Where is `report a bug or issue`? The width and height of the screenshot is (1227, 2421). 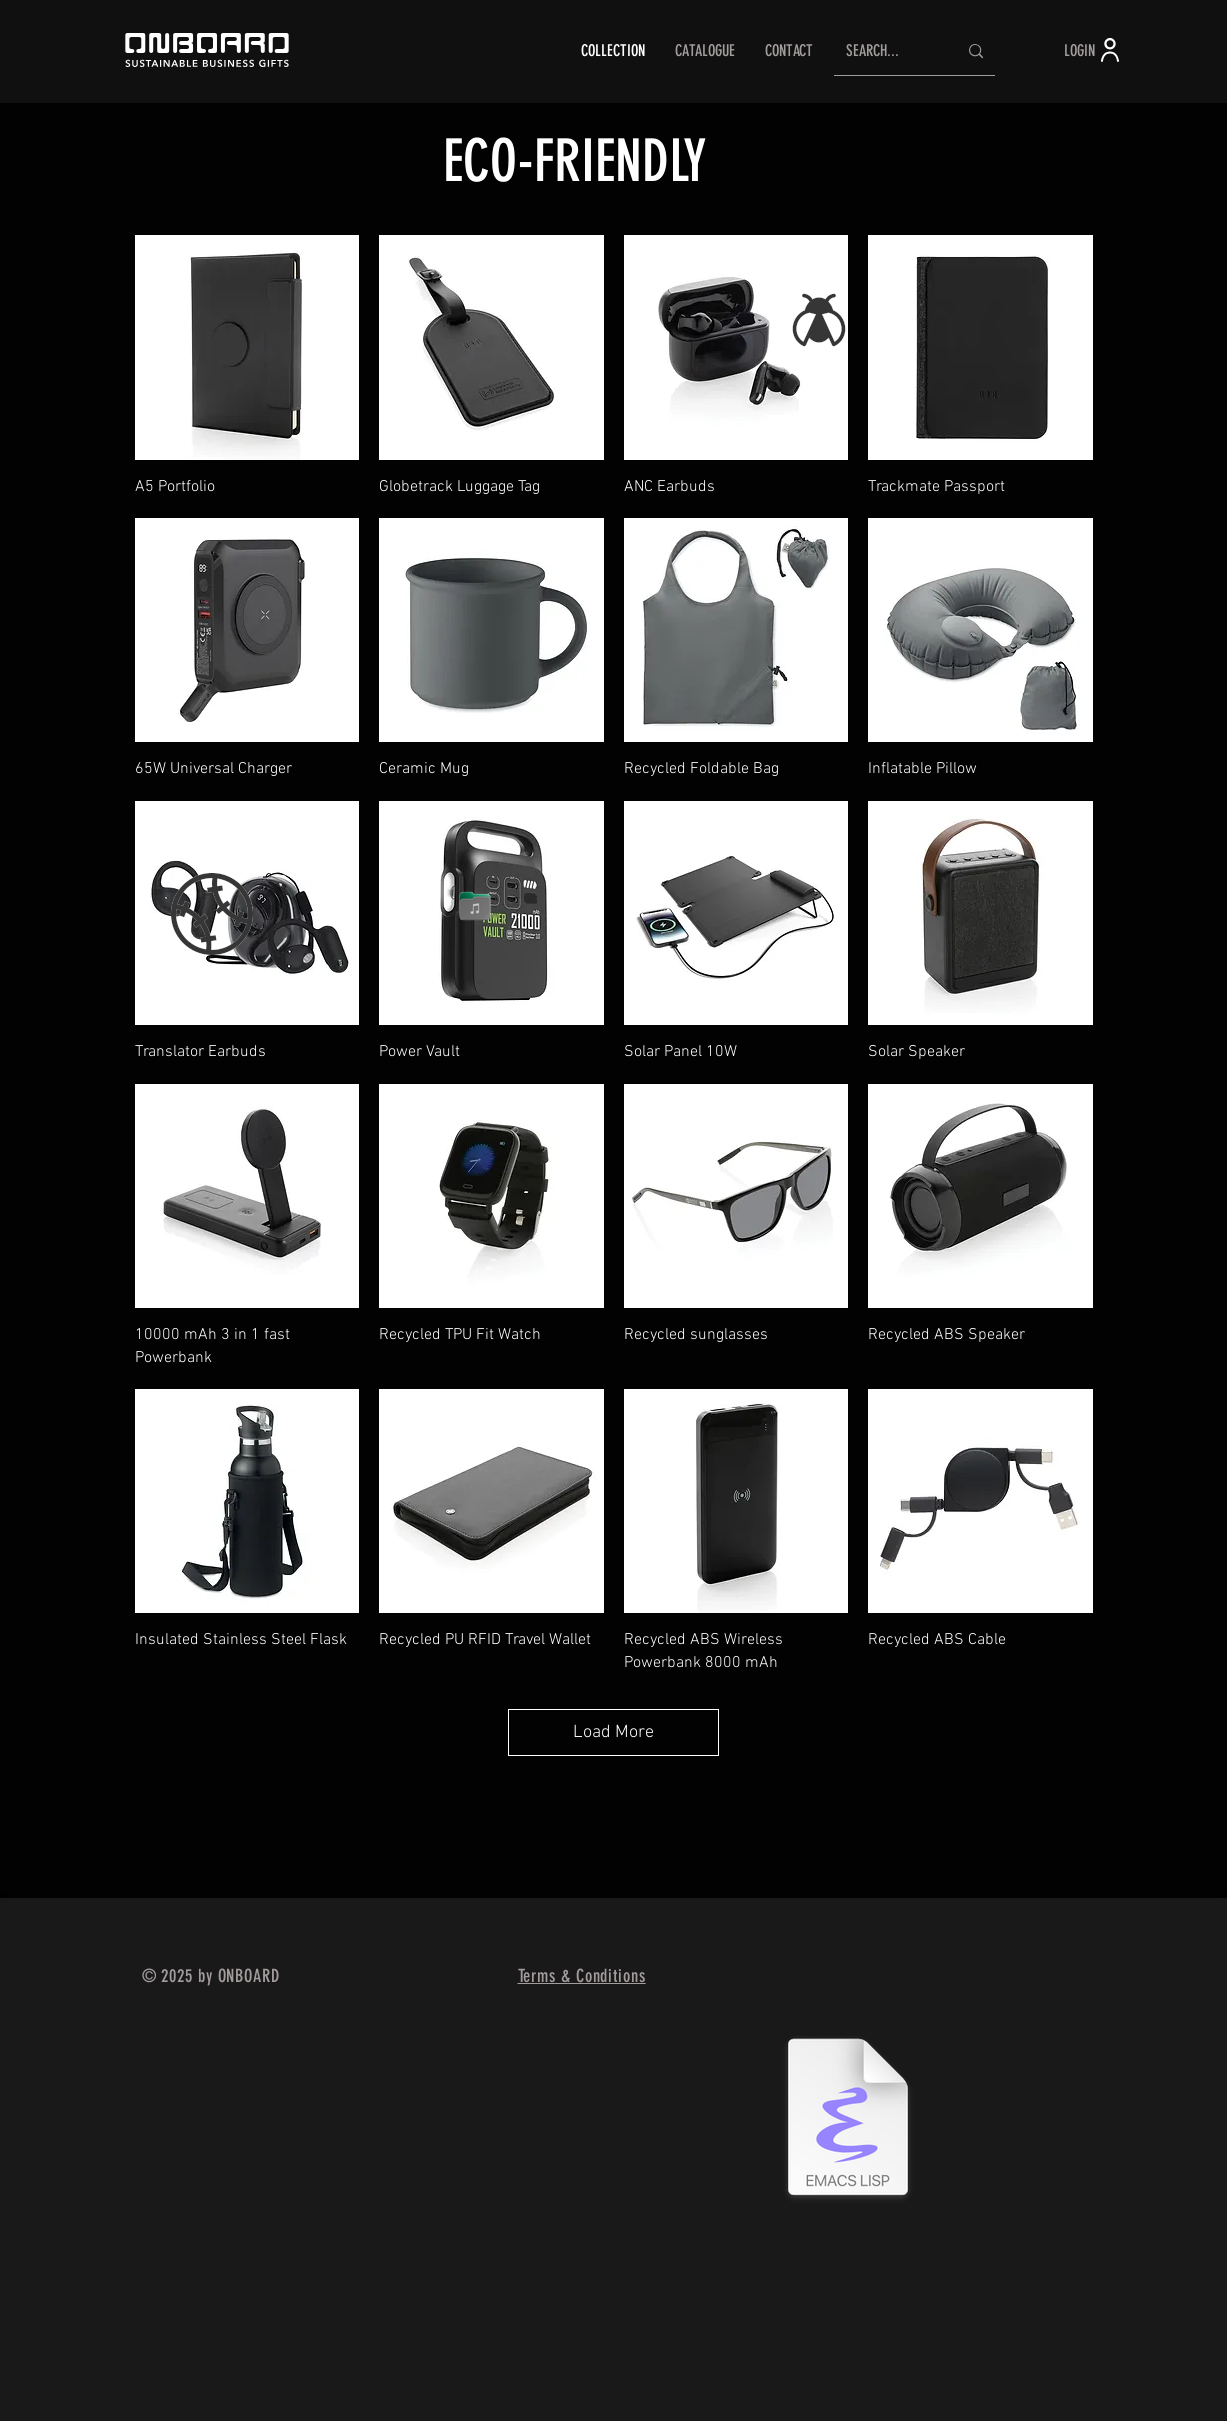
report a bug or issue is located at coordinates (819, 320).